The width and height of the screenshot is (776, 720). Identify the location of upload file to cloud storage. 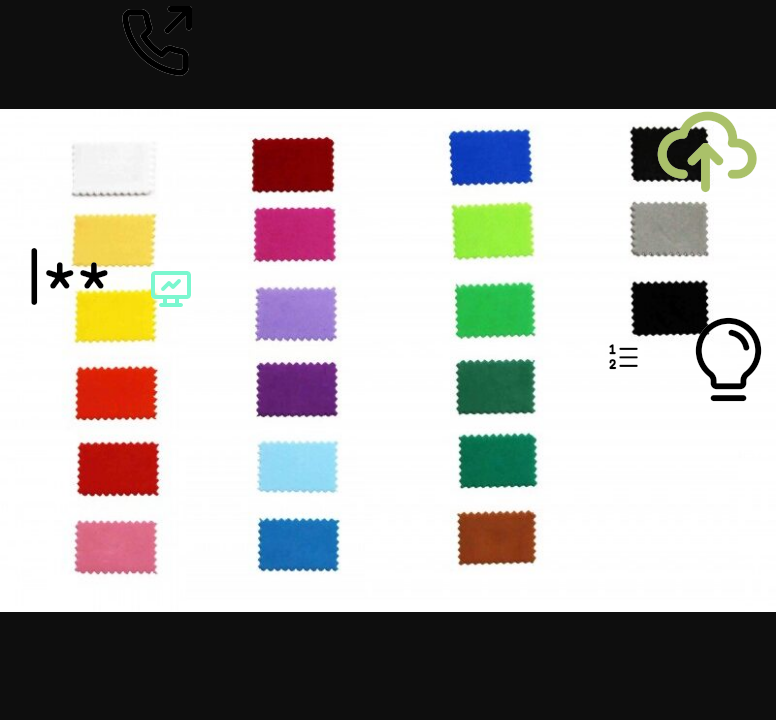
(705, 147).